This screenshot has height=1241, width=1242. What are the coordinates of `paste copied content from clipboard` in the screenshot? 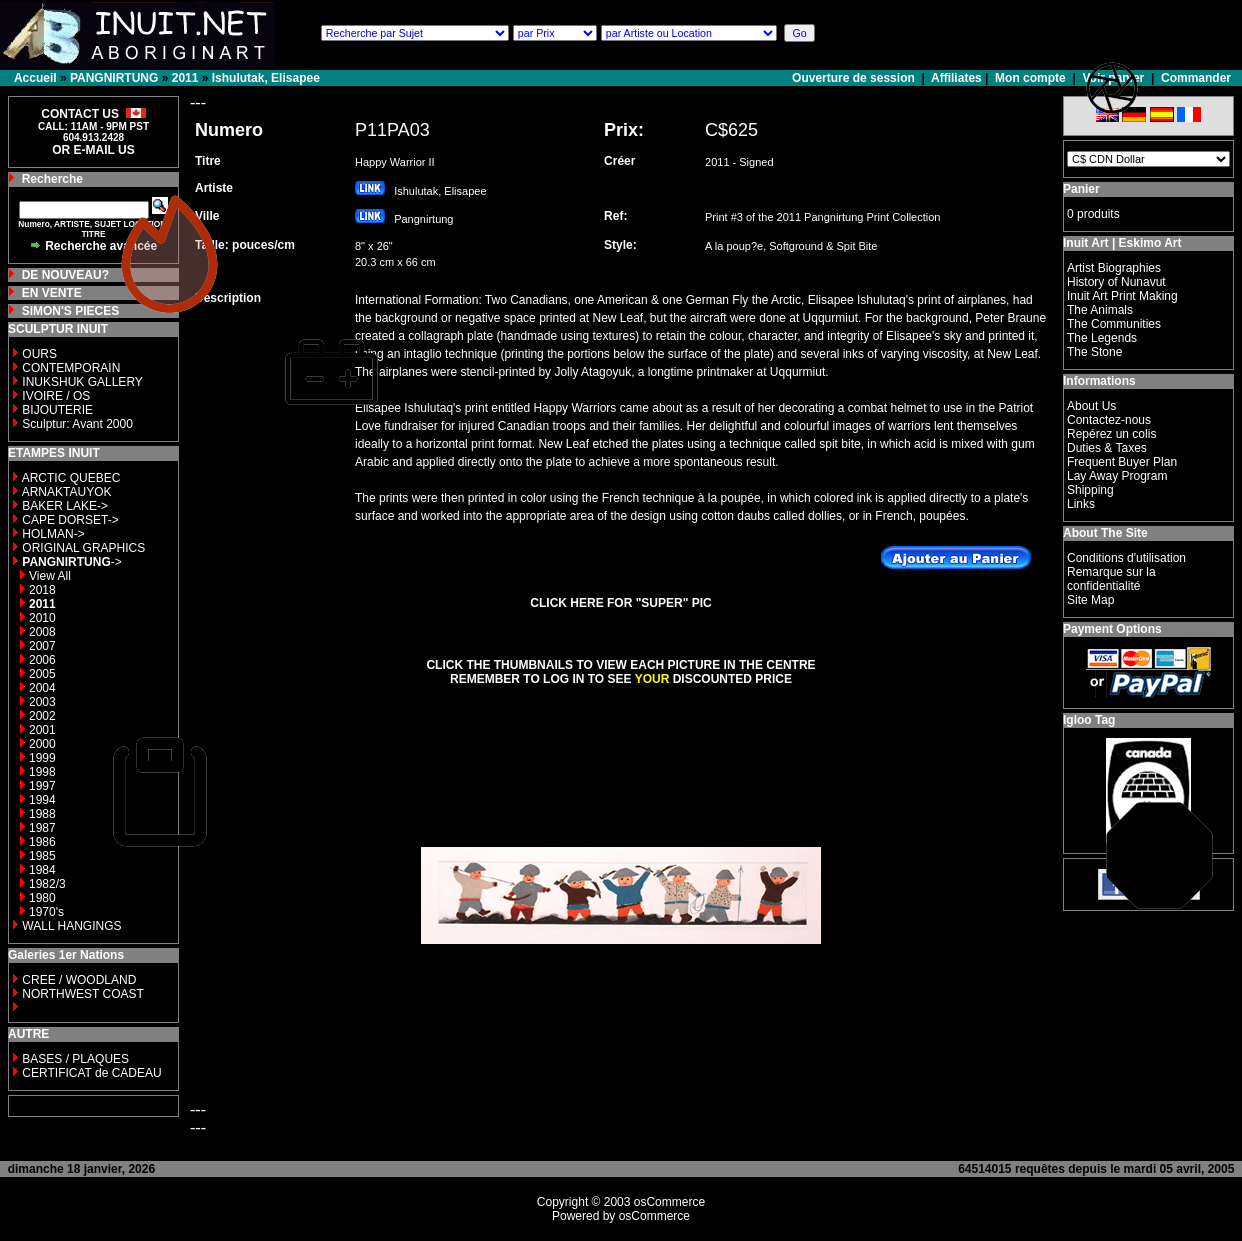 It's located at (160, 792).